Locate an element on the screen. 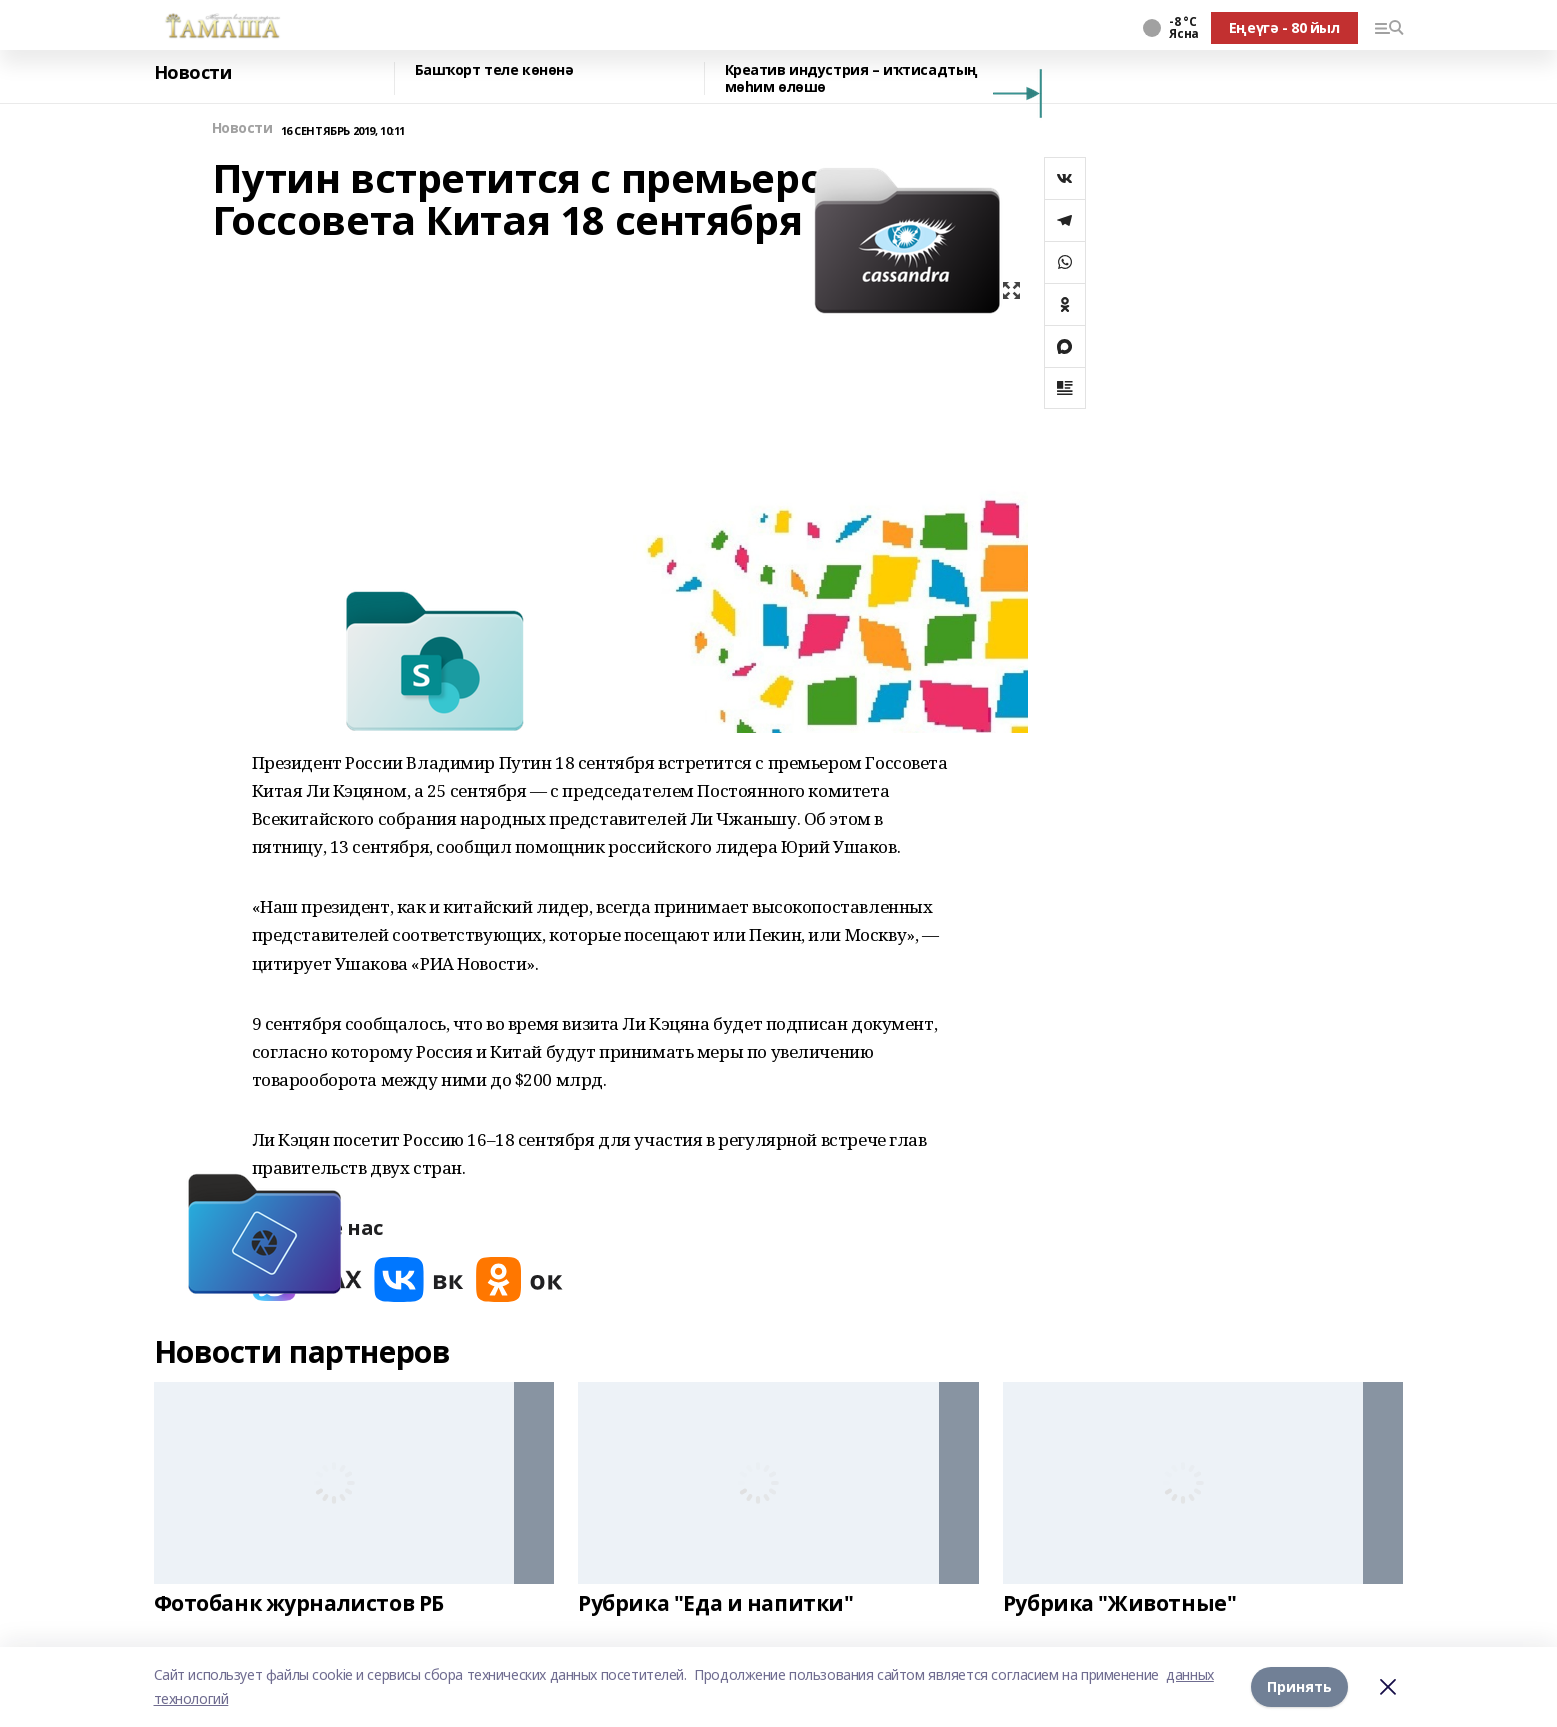 This screenshot has width=1557, height=1727. folder containing adobe photoshop elements files is located at coordinates (264, 1238).